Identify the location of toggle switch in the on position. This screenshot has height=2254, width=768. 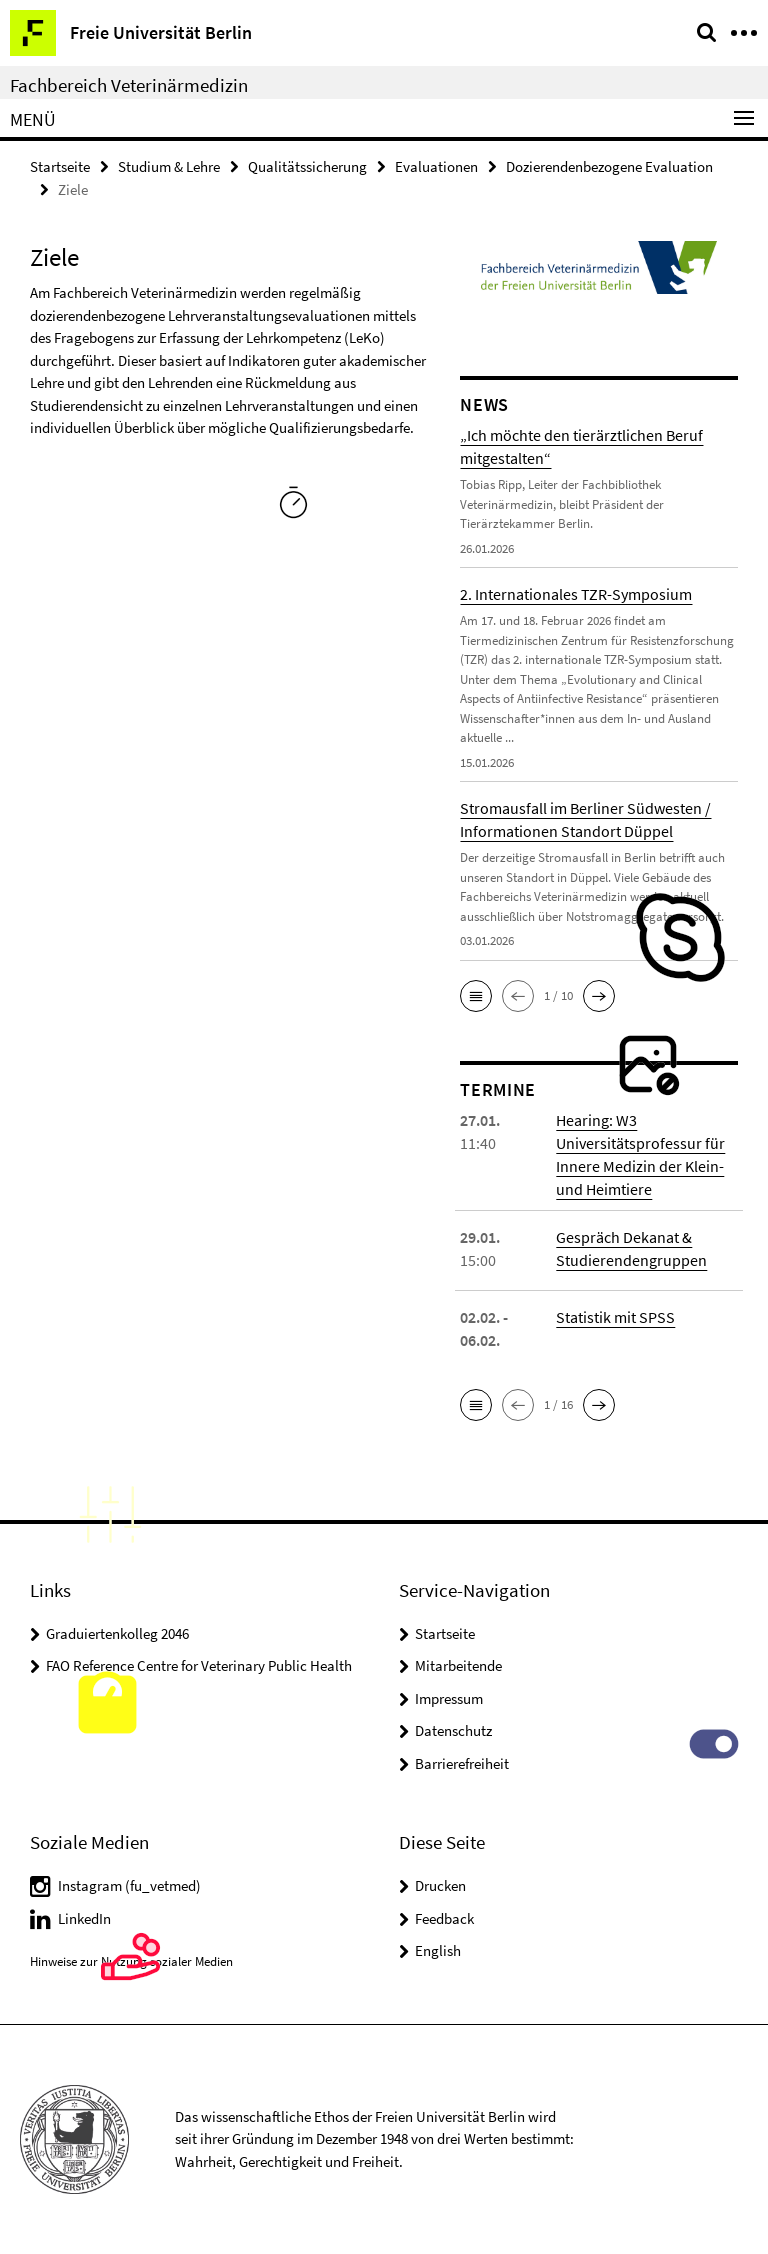
(714, 1744).